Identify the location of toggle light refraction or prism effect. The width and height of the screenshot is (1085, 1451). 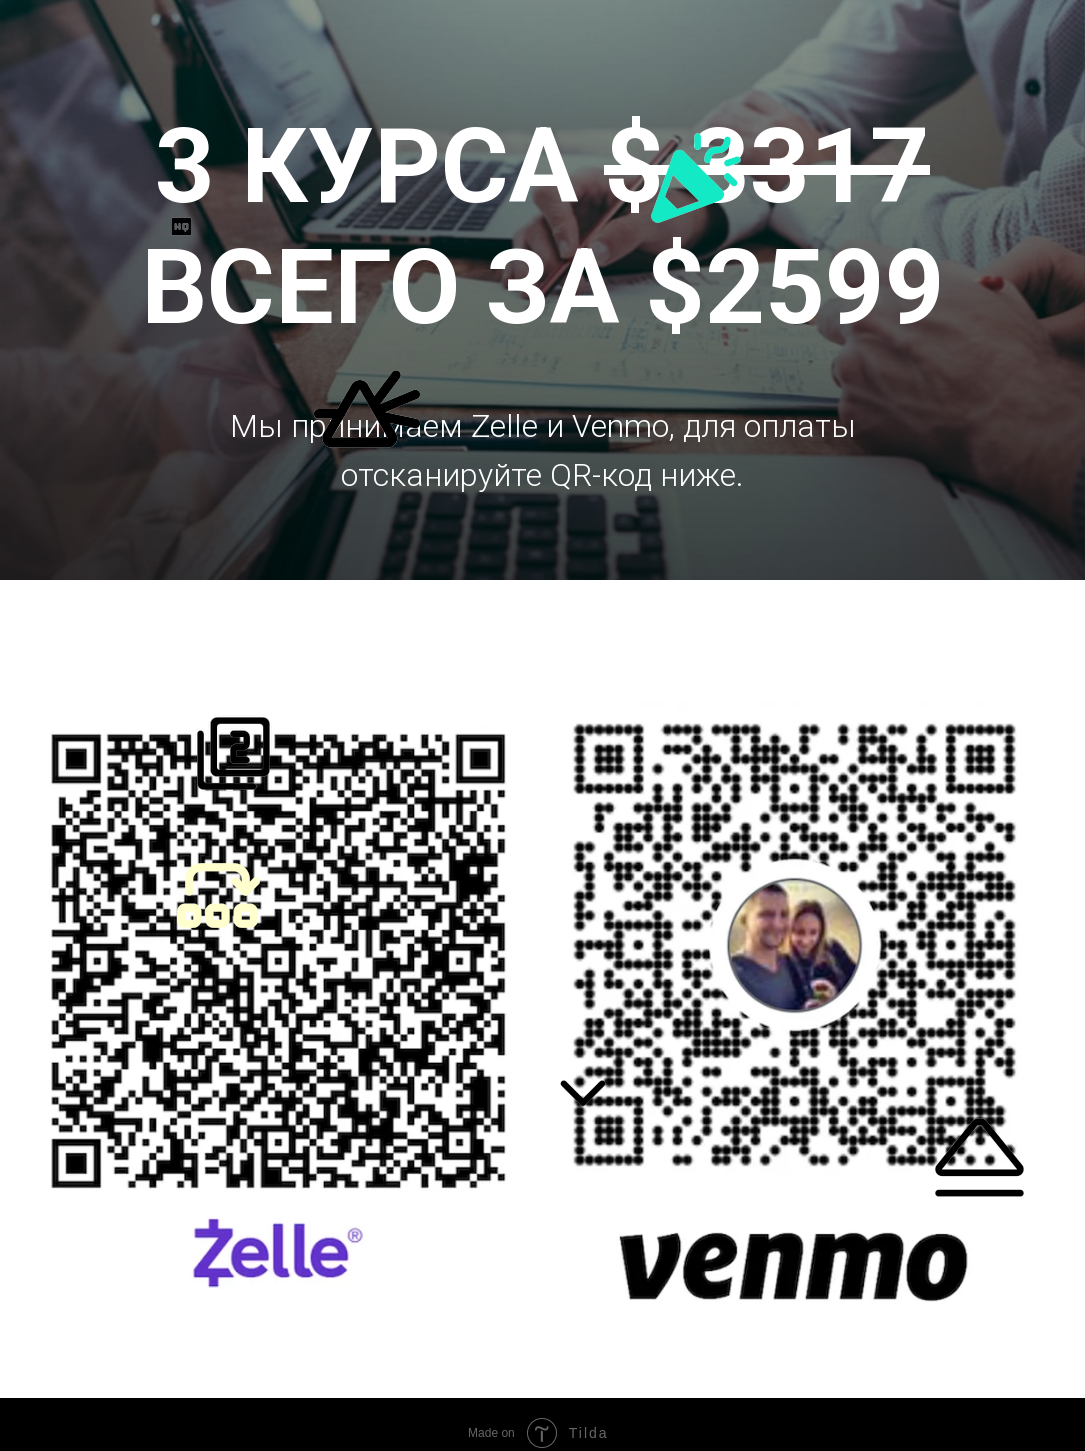
(367, 409).